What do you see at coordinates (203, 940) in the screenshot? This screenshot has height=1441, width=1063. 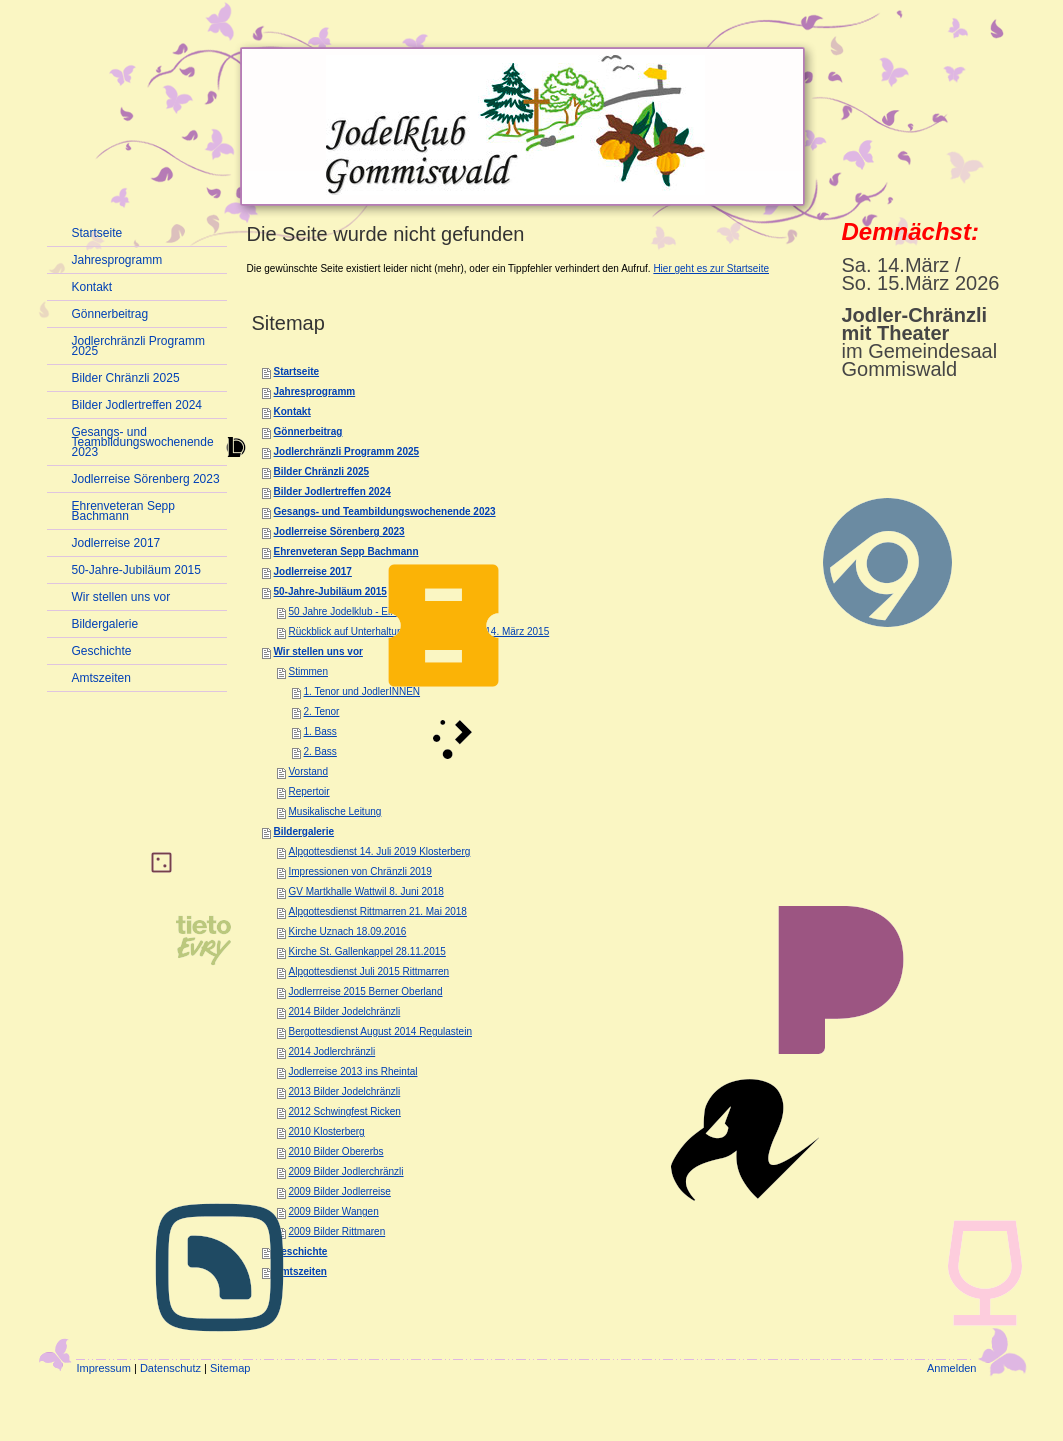 I see `visit Tietoevry website or services` at bounding box center [203, 940].